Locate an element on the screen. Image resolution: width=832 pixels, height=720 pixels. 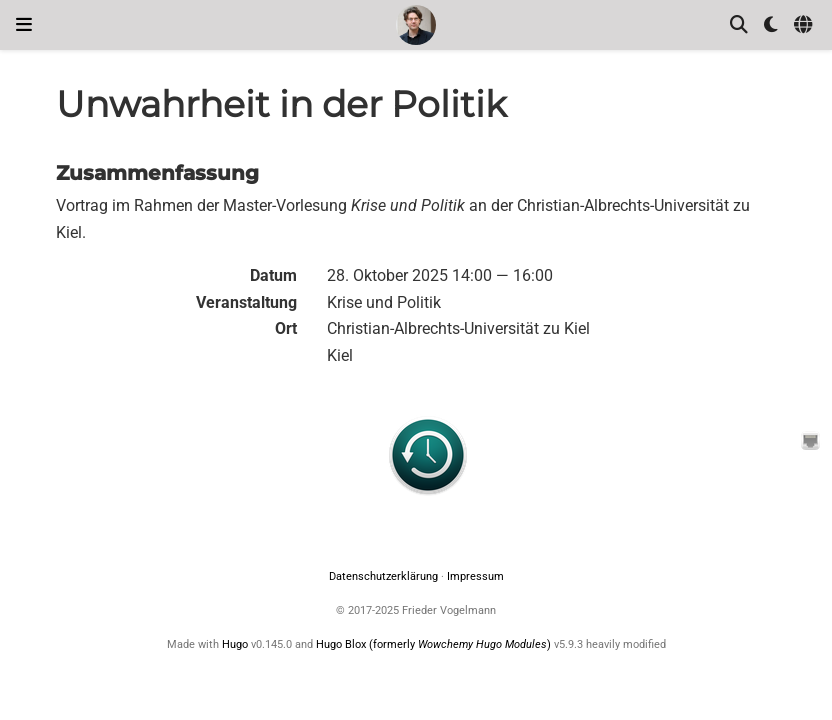
configure audio video bridging network settings is located at coordinates (810, 440).